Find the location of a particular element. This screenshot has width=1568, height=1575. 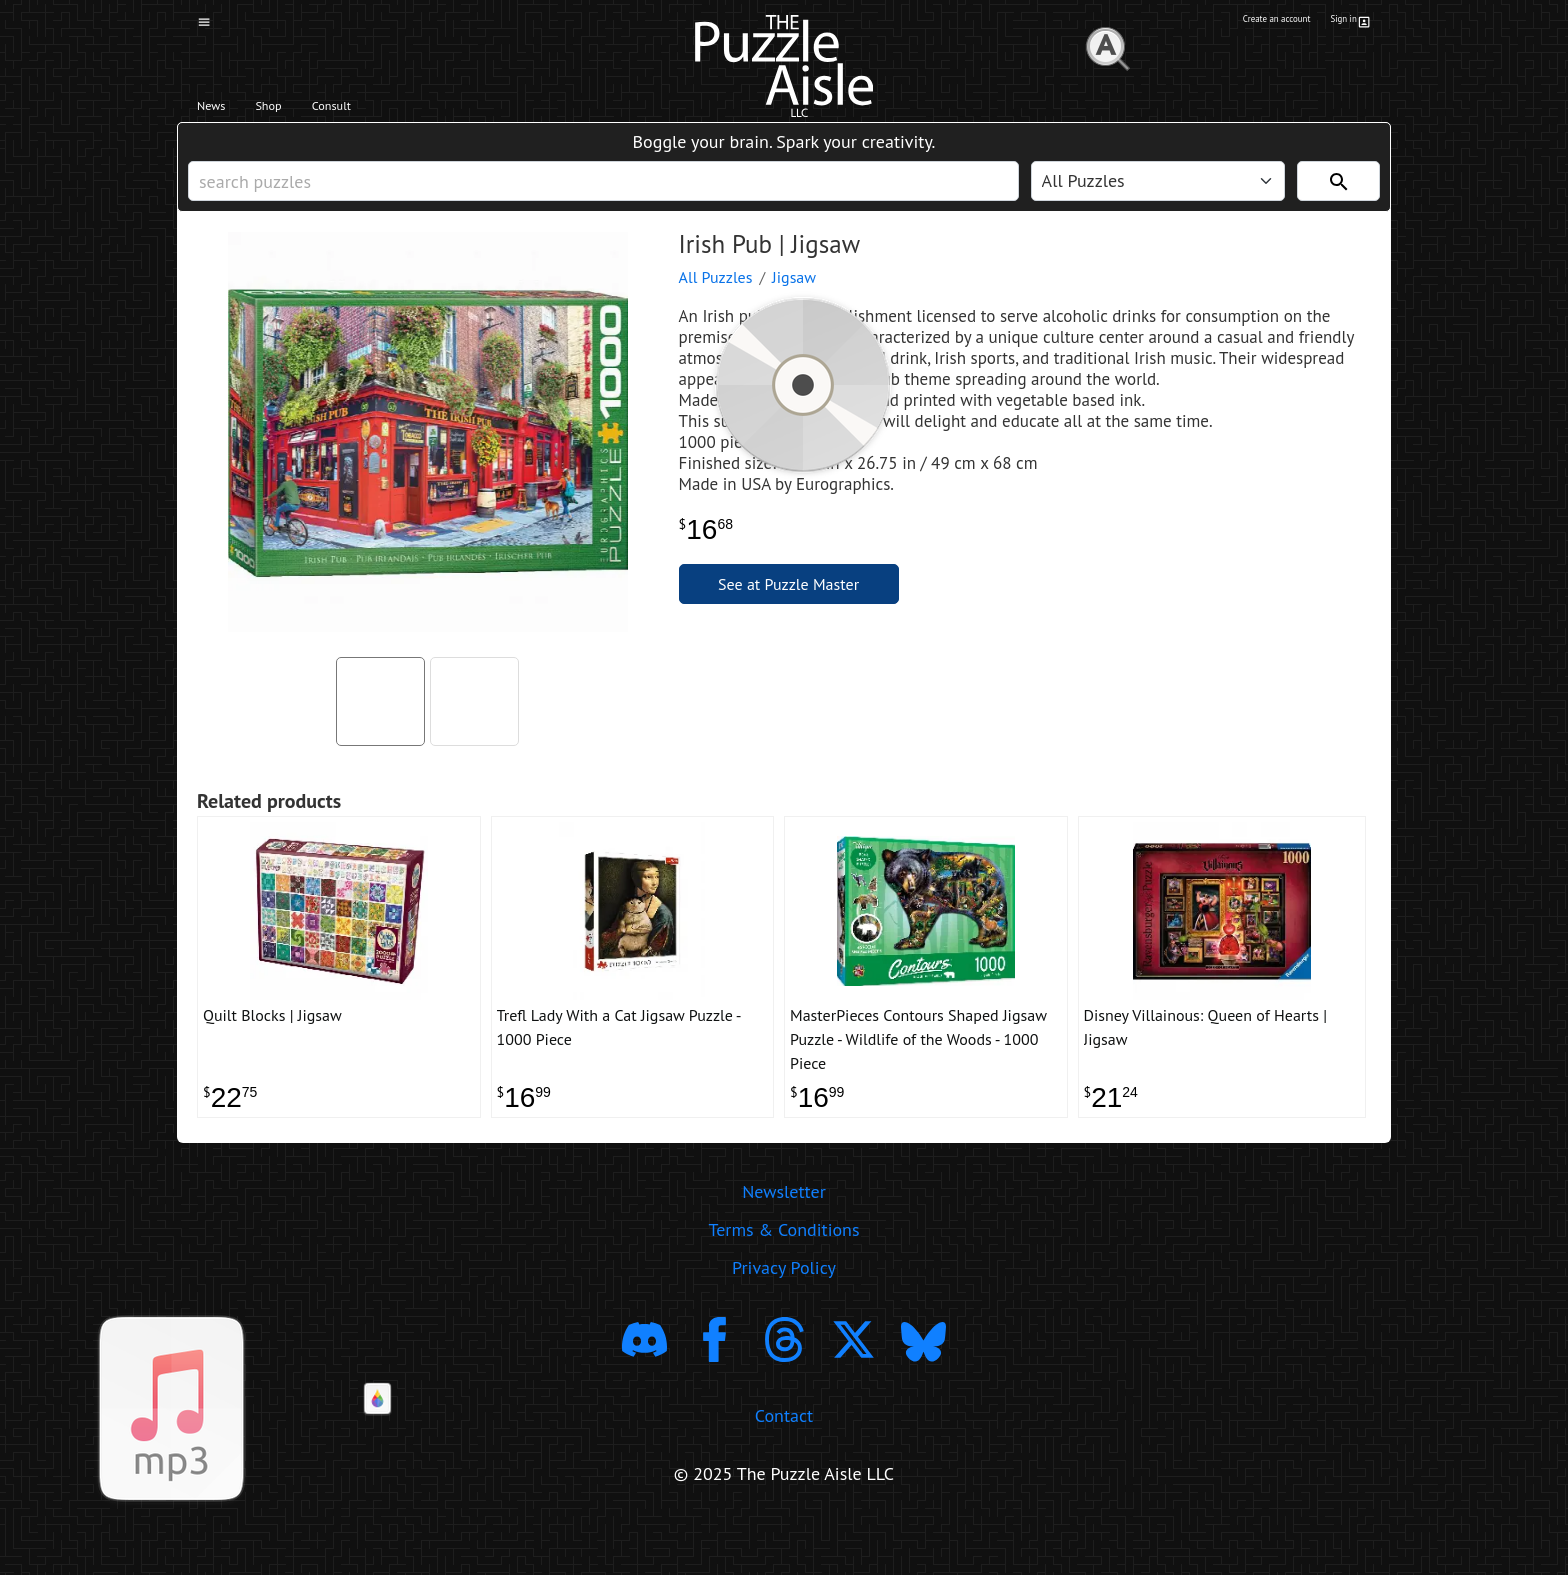

represents a DVD+R writable disc is located at coordinates (803, 385).